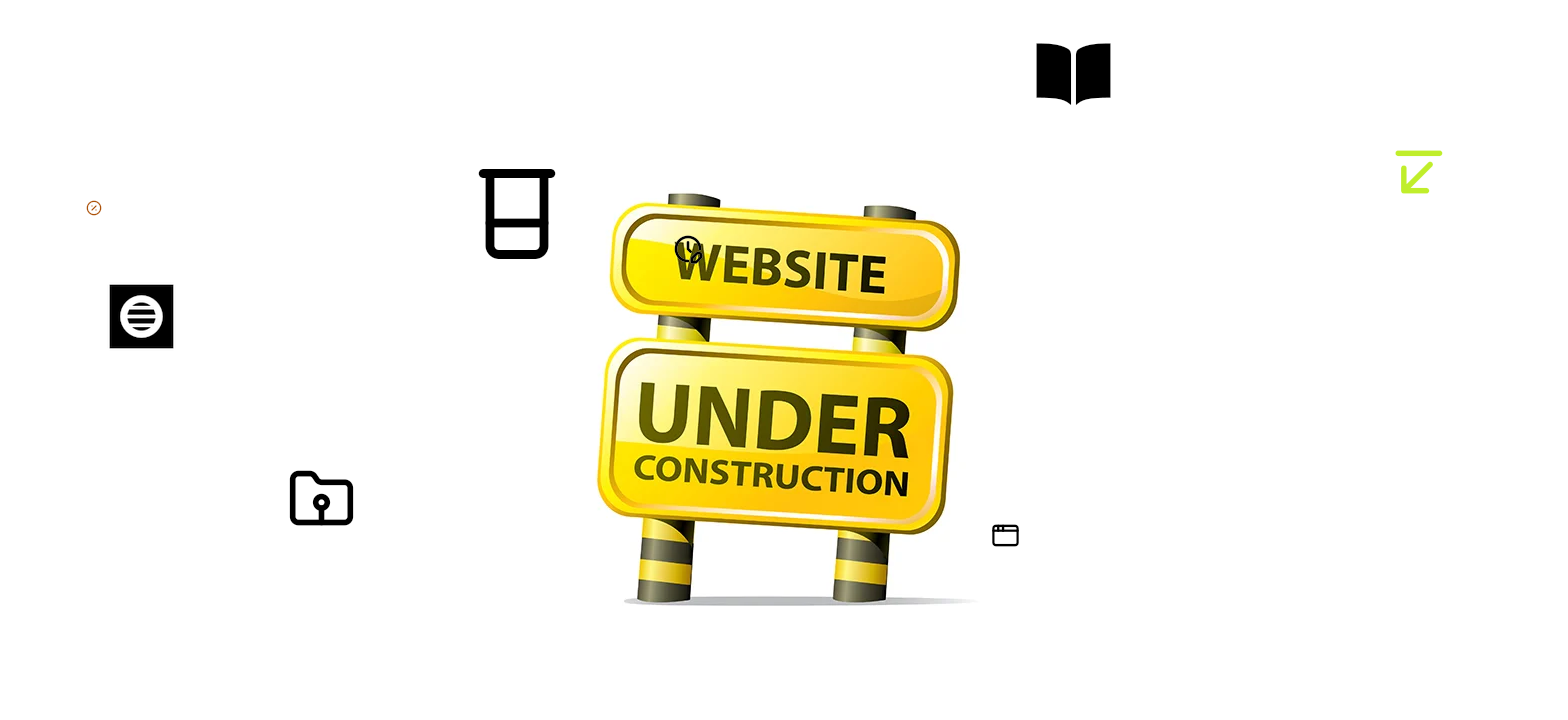 This screenshot has width=1568, height=720. What do you see at coordinates (321, 499) in the screenshot?
I see `navigate to root directory` at bounding box center [321, 499].